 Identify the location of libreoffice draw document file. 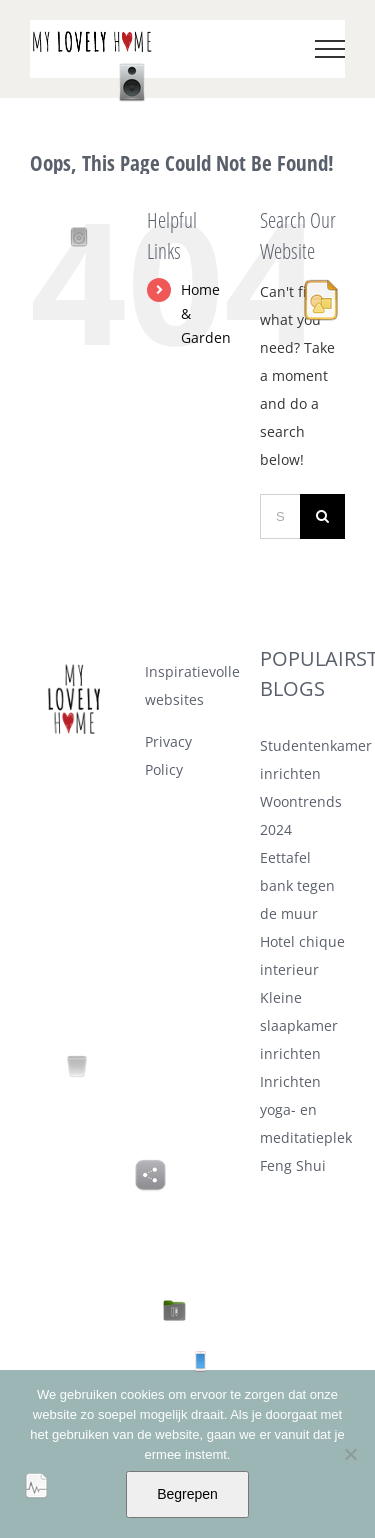
(321, 300).